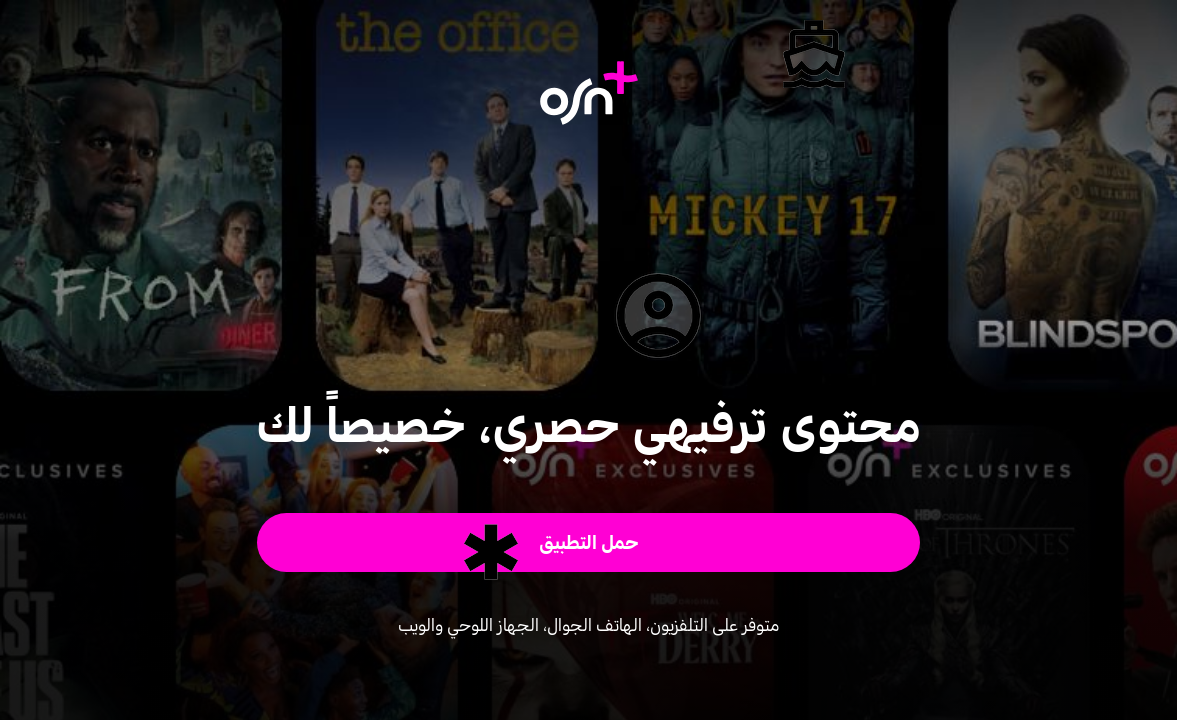 This screenshot has width=1177, height=720. I want to click on access medical or health-related features, so click(491, 552).